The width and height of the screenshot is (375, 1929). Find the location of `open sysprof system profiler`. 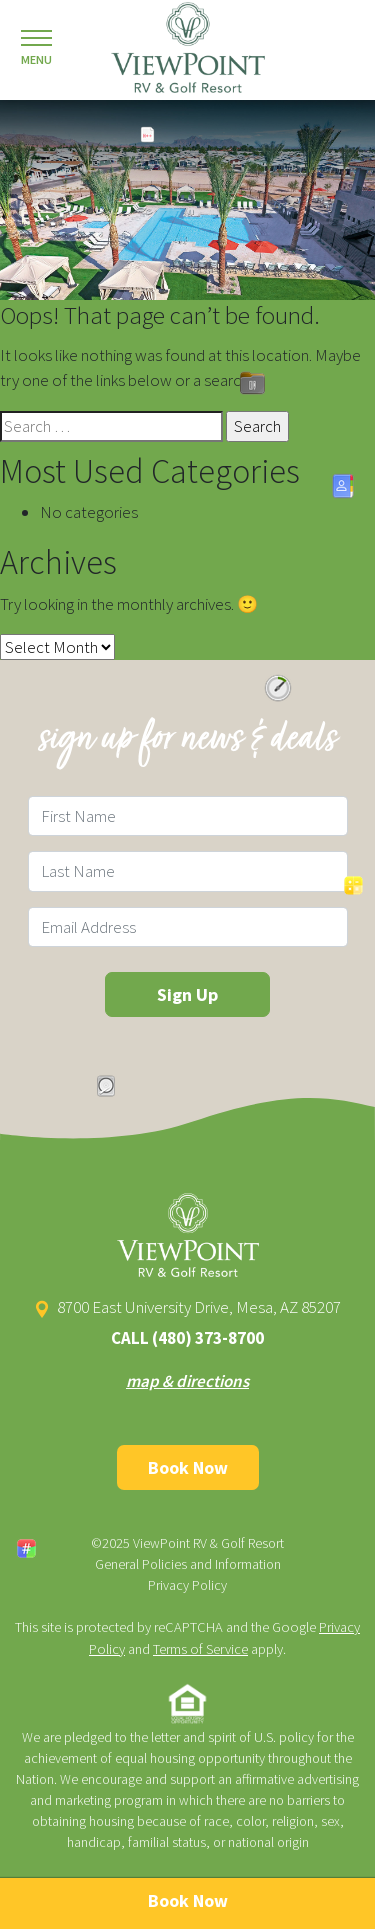

open sysprof system profiler is located at coordinates (278, 688).